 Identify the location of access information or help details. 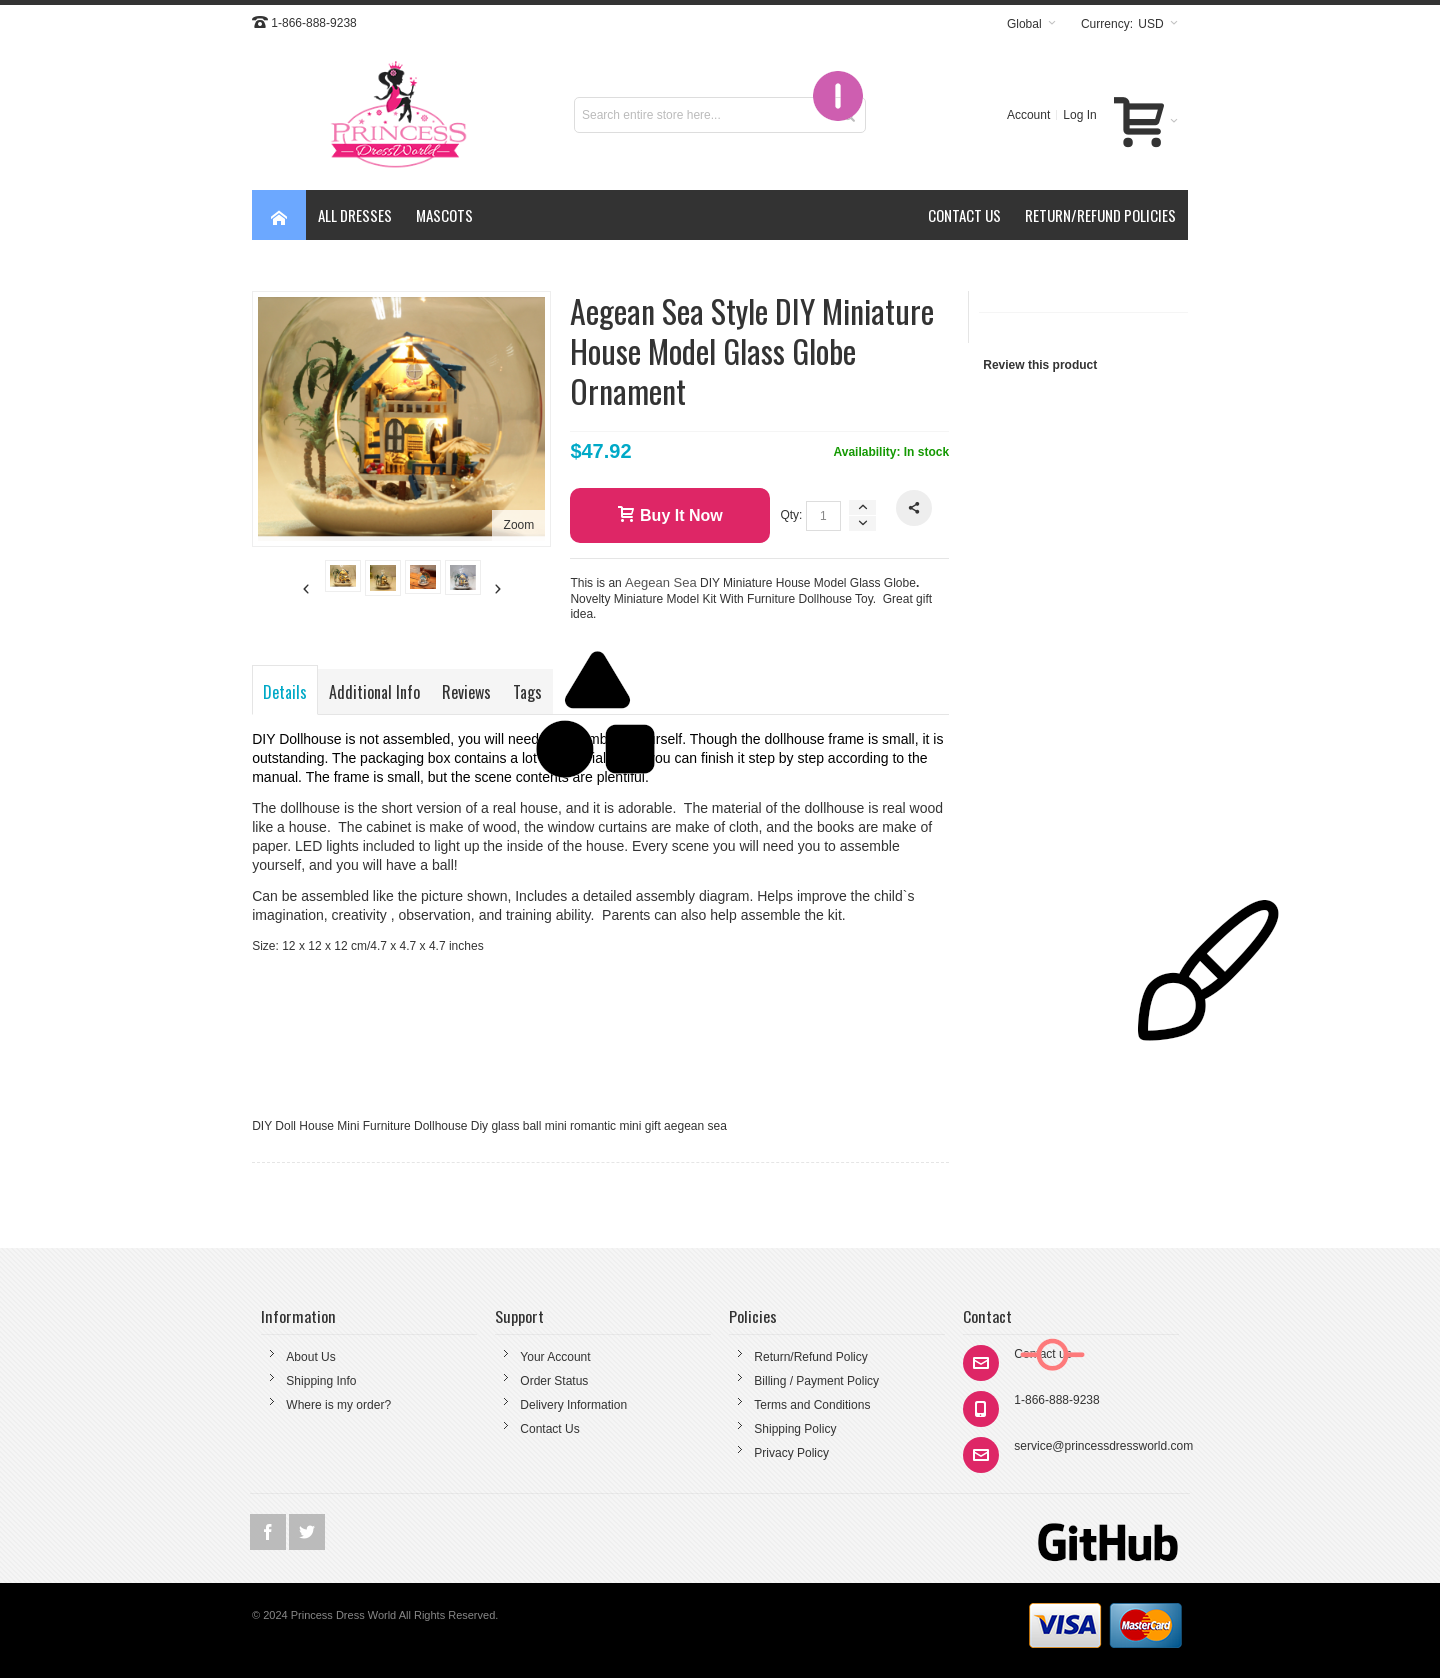
(838, 96).